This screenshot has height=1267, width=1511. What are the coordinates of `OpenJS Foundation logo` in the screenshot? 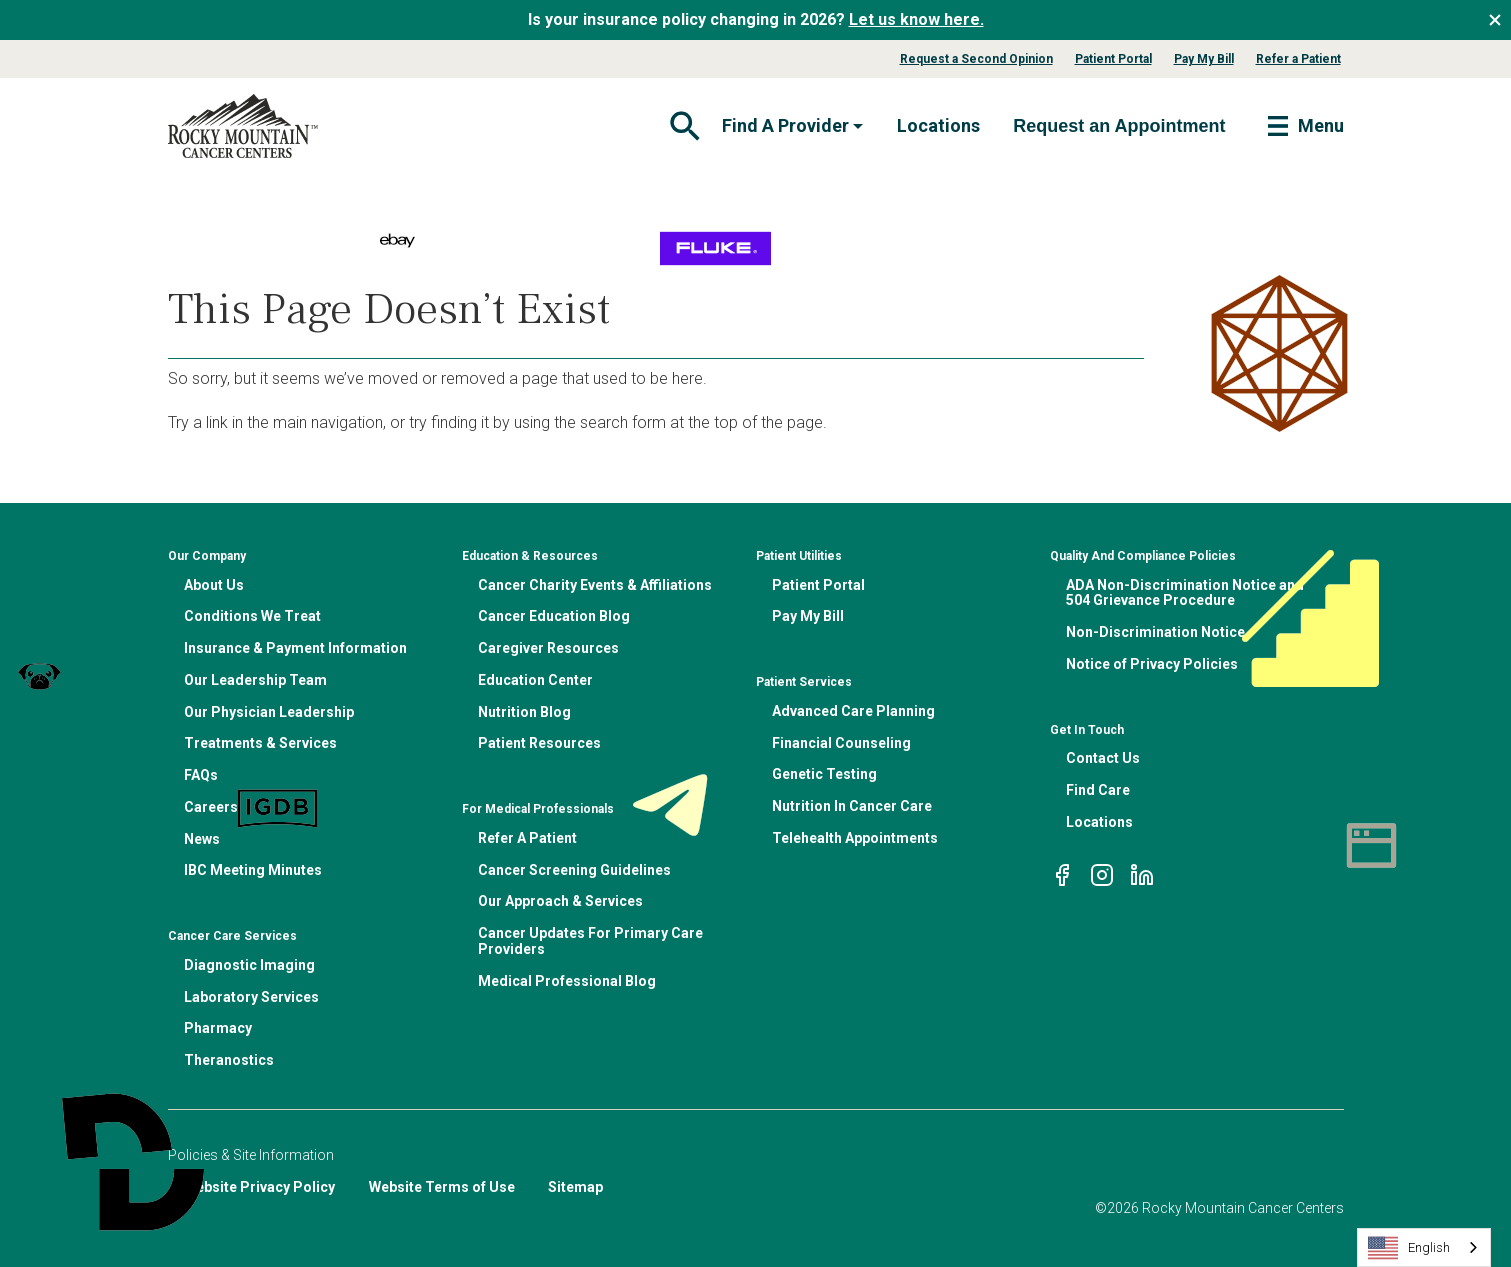 It's located at (1279, 353).